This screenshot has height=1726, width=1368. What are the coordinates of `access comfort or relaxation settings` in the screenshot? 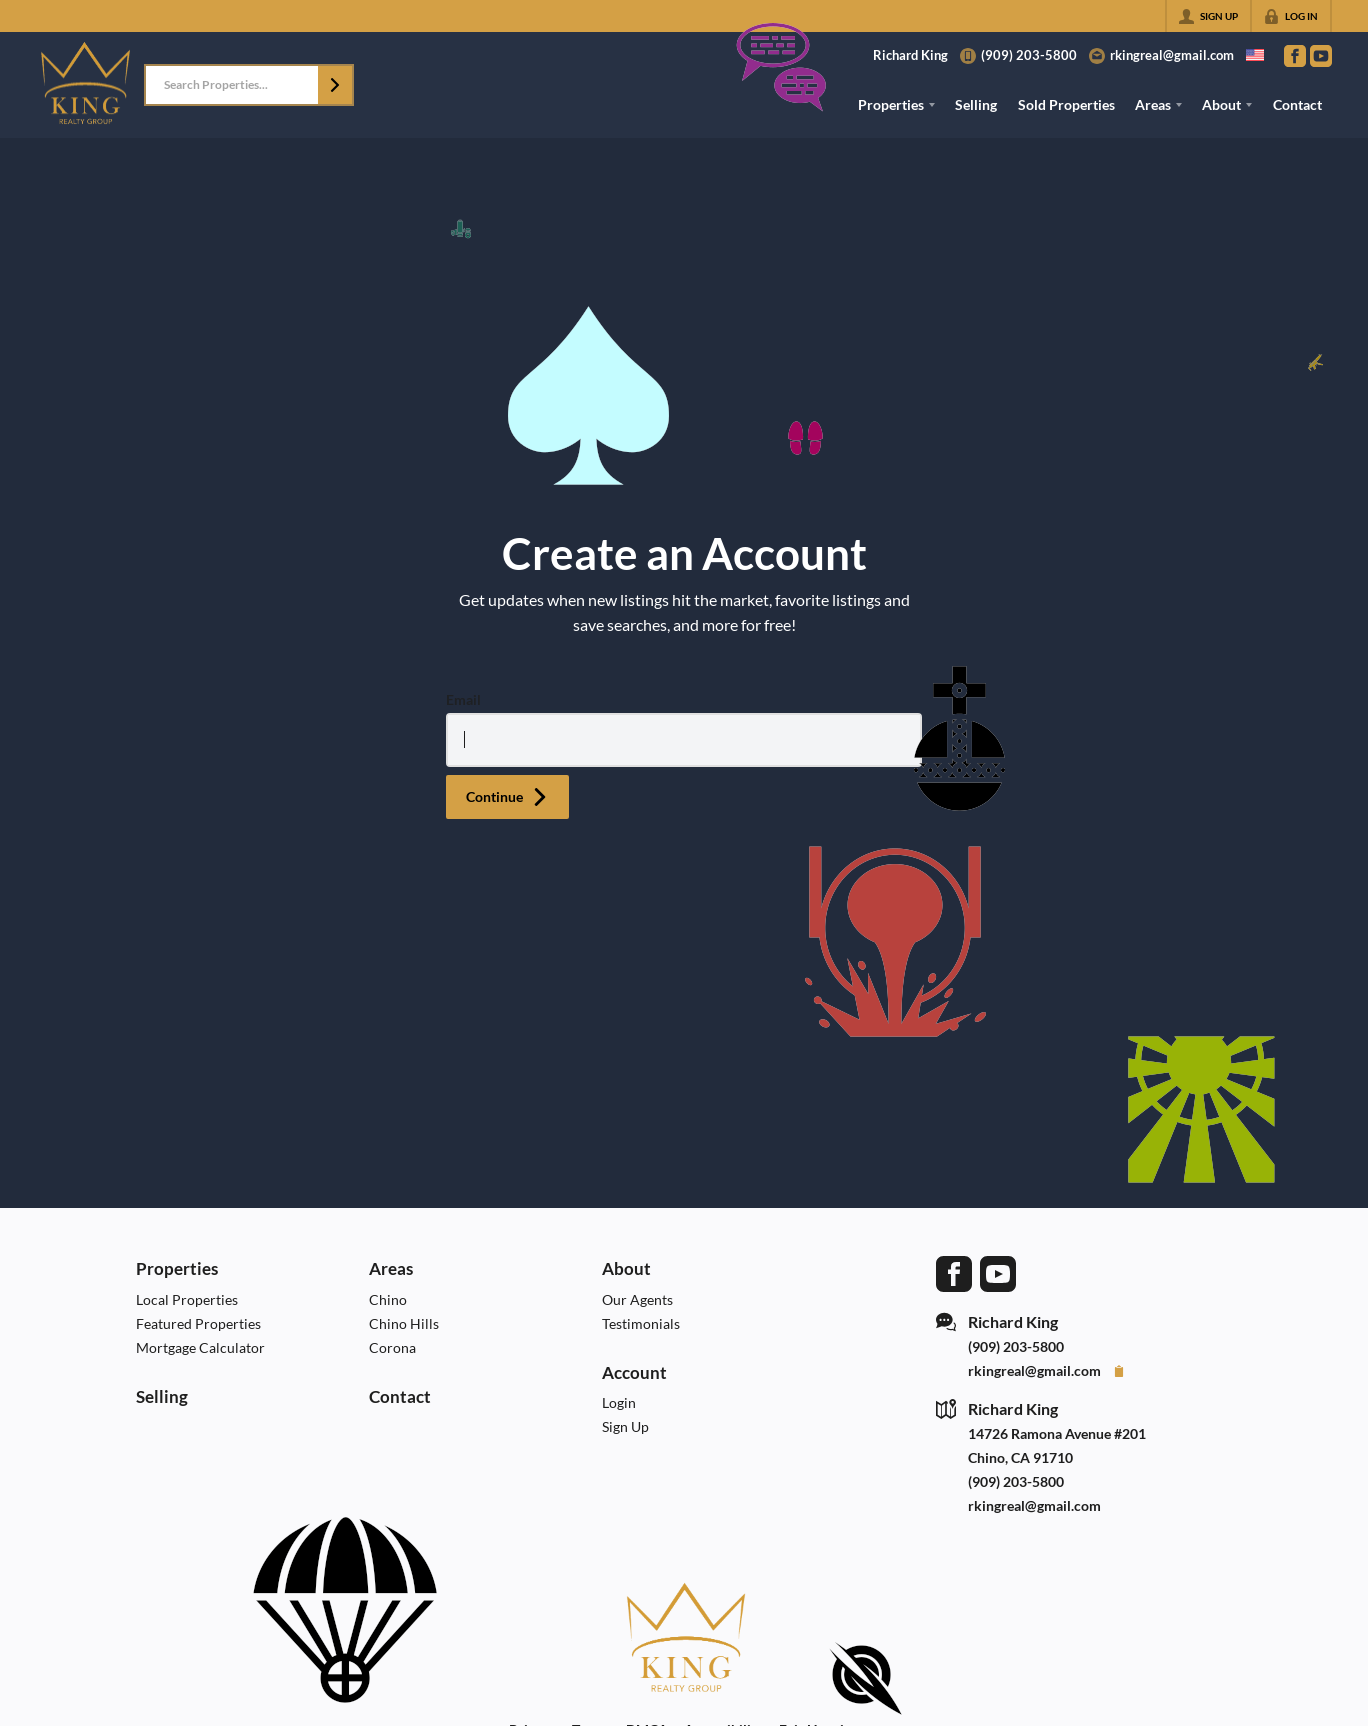 It's located at (805, 437).